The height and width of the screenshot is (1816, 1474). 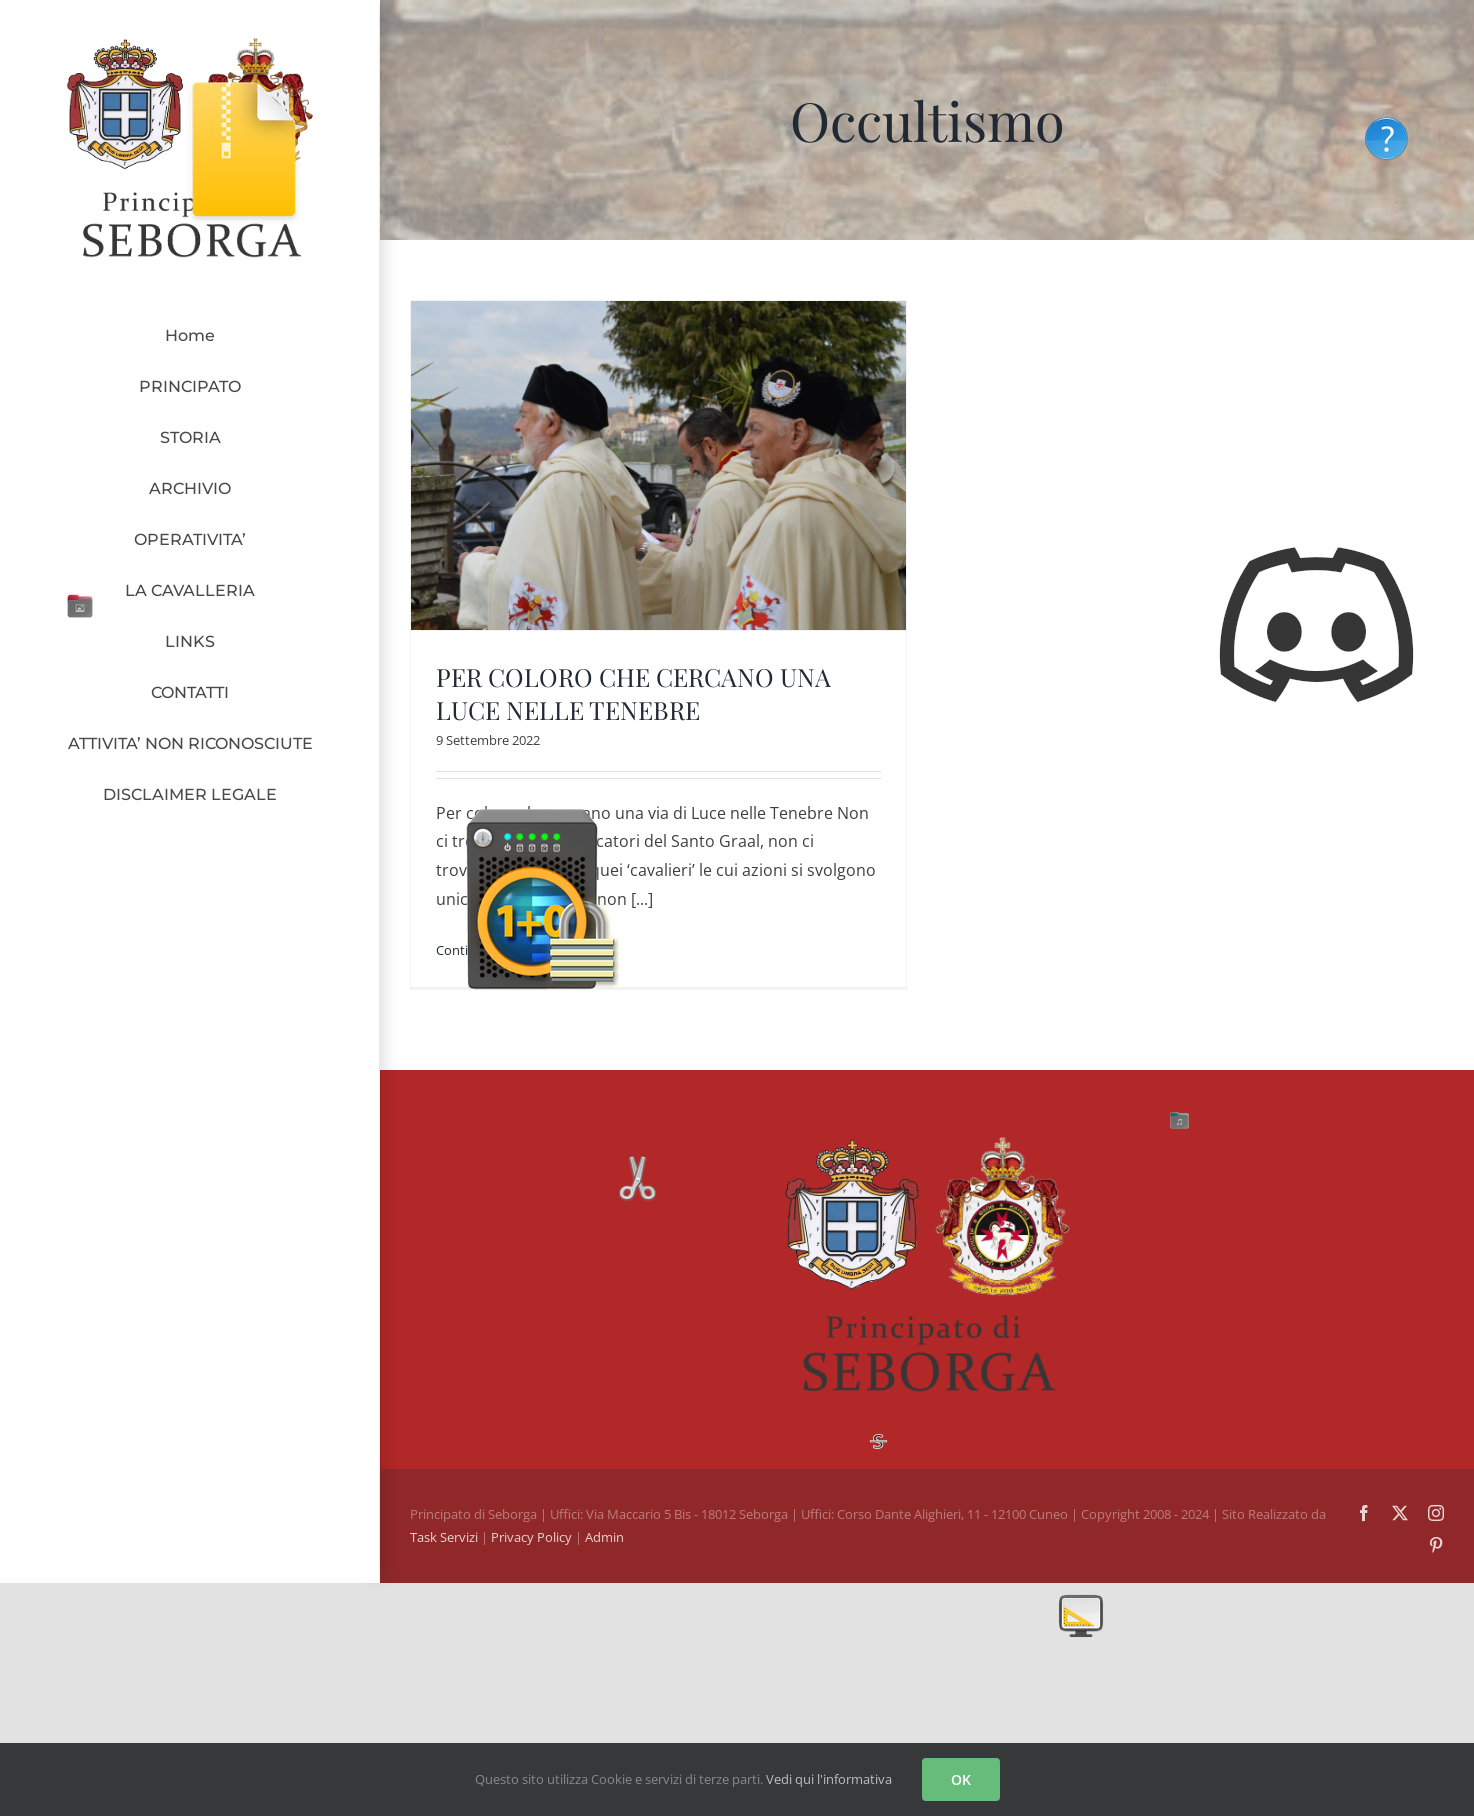 What do you see at coordinates (1179, 1120) in the screenshot?
I see `open your music folder` at bounding box center [1179, 1120].